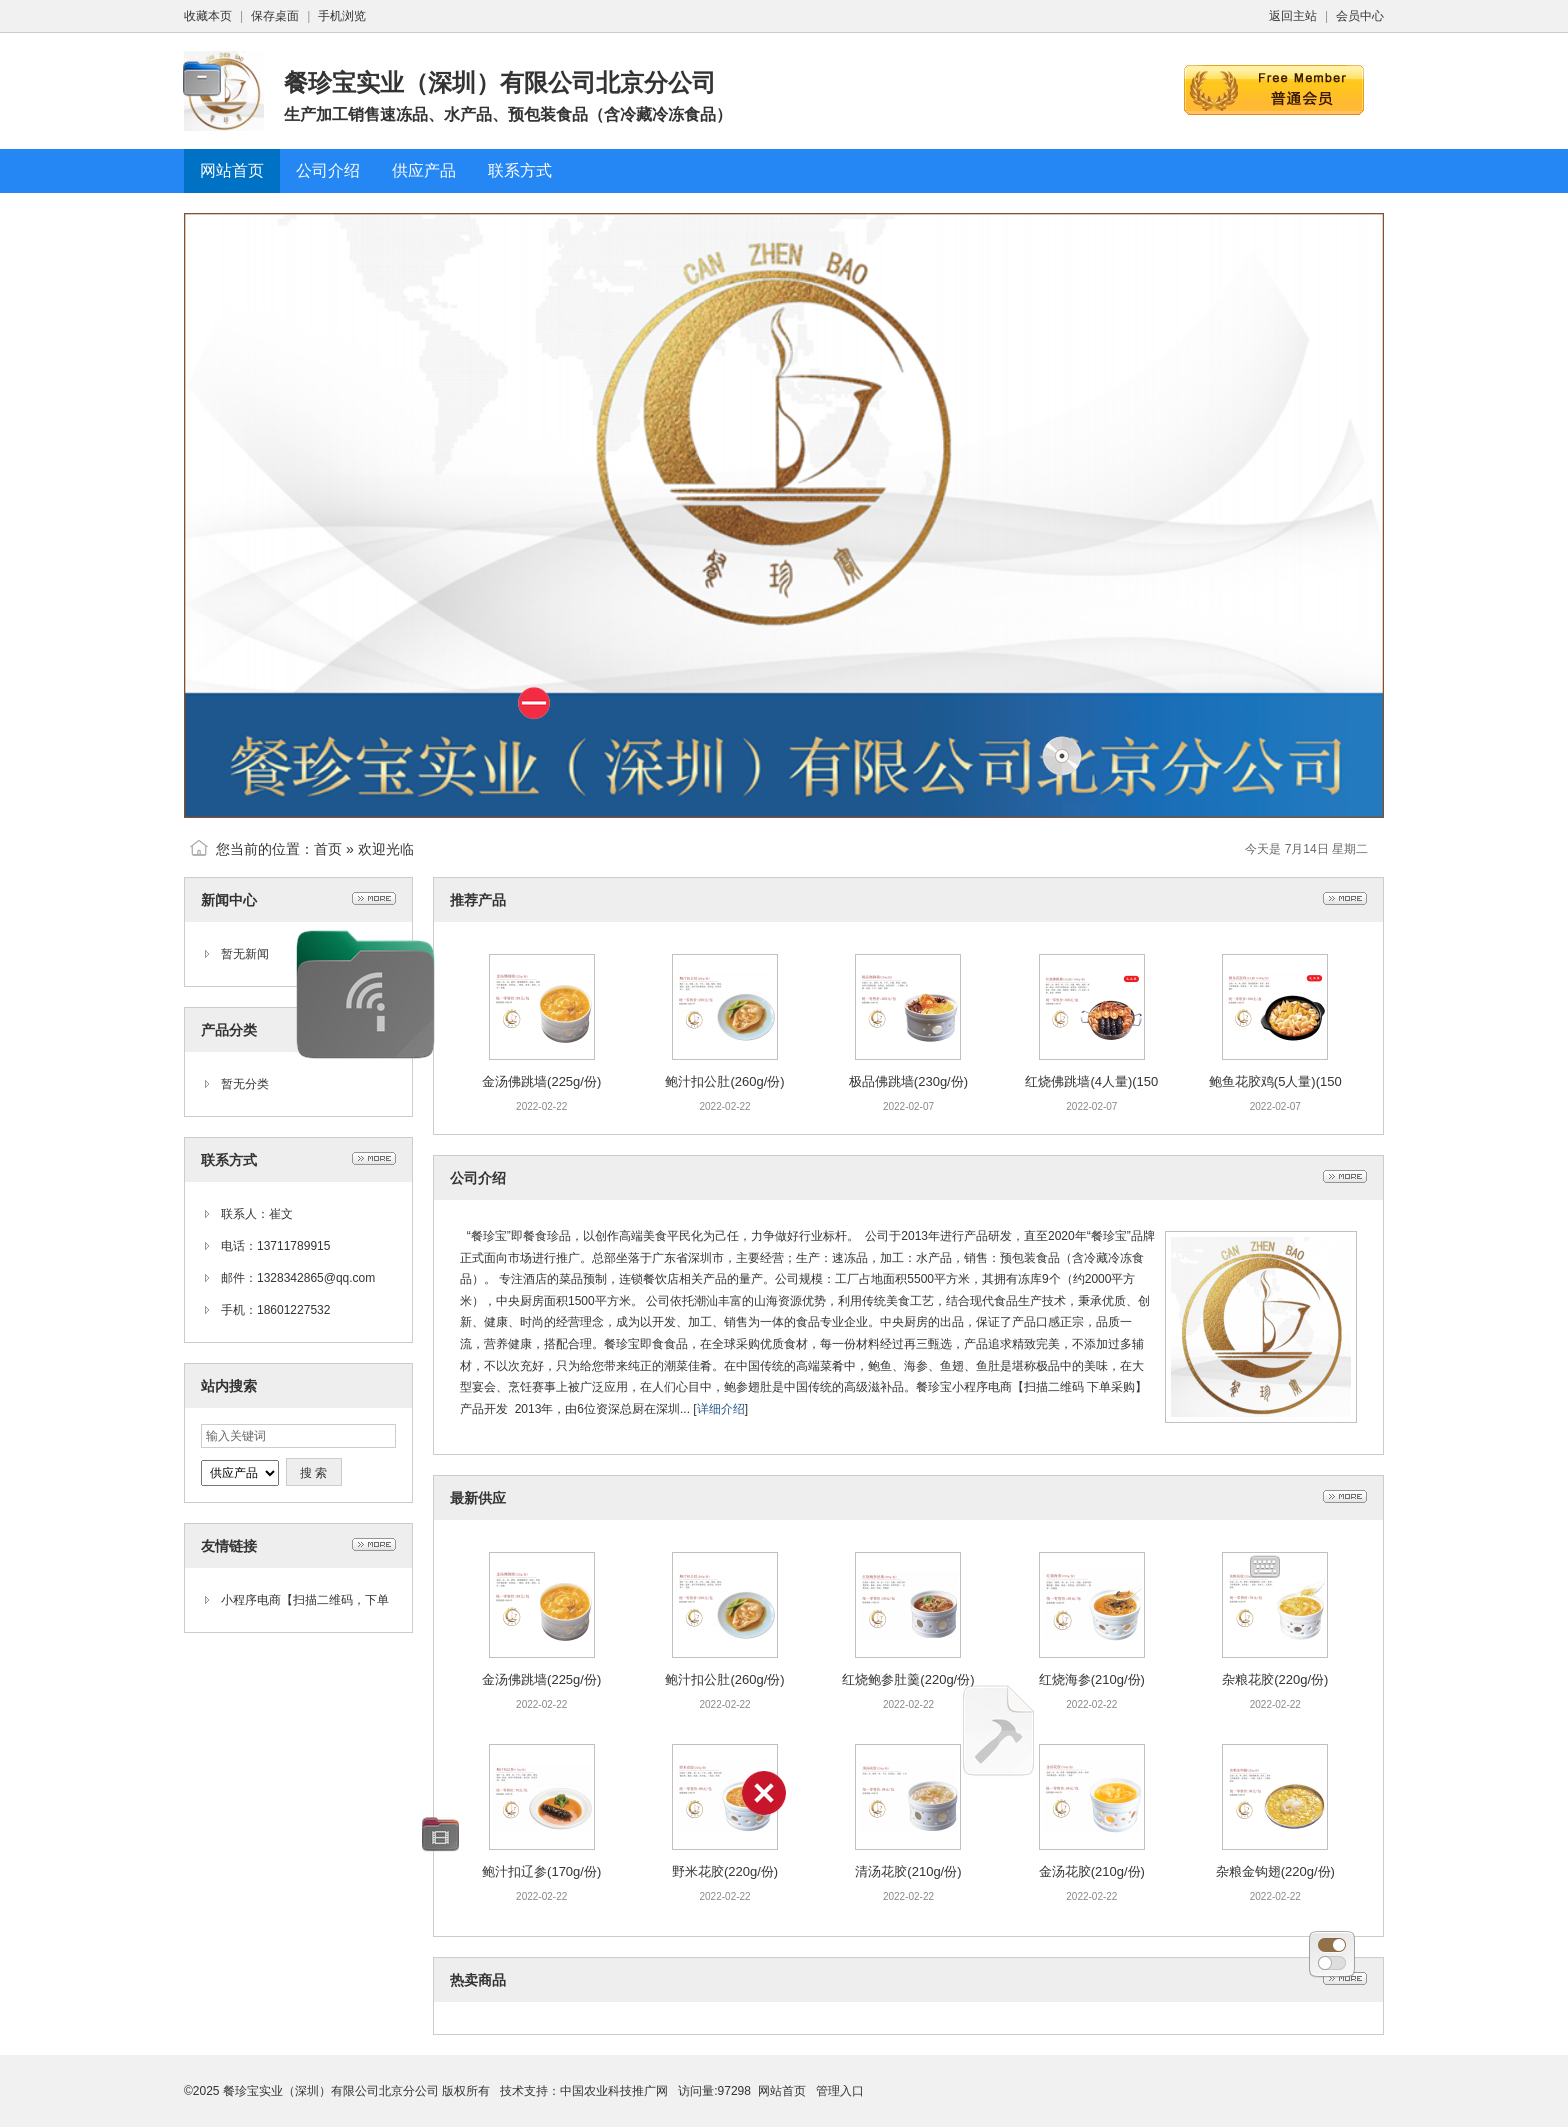  I want to click on open keyboard settings, so click(1265, 1567).